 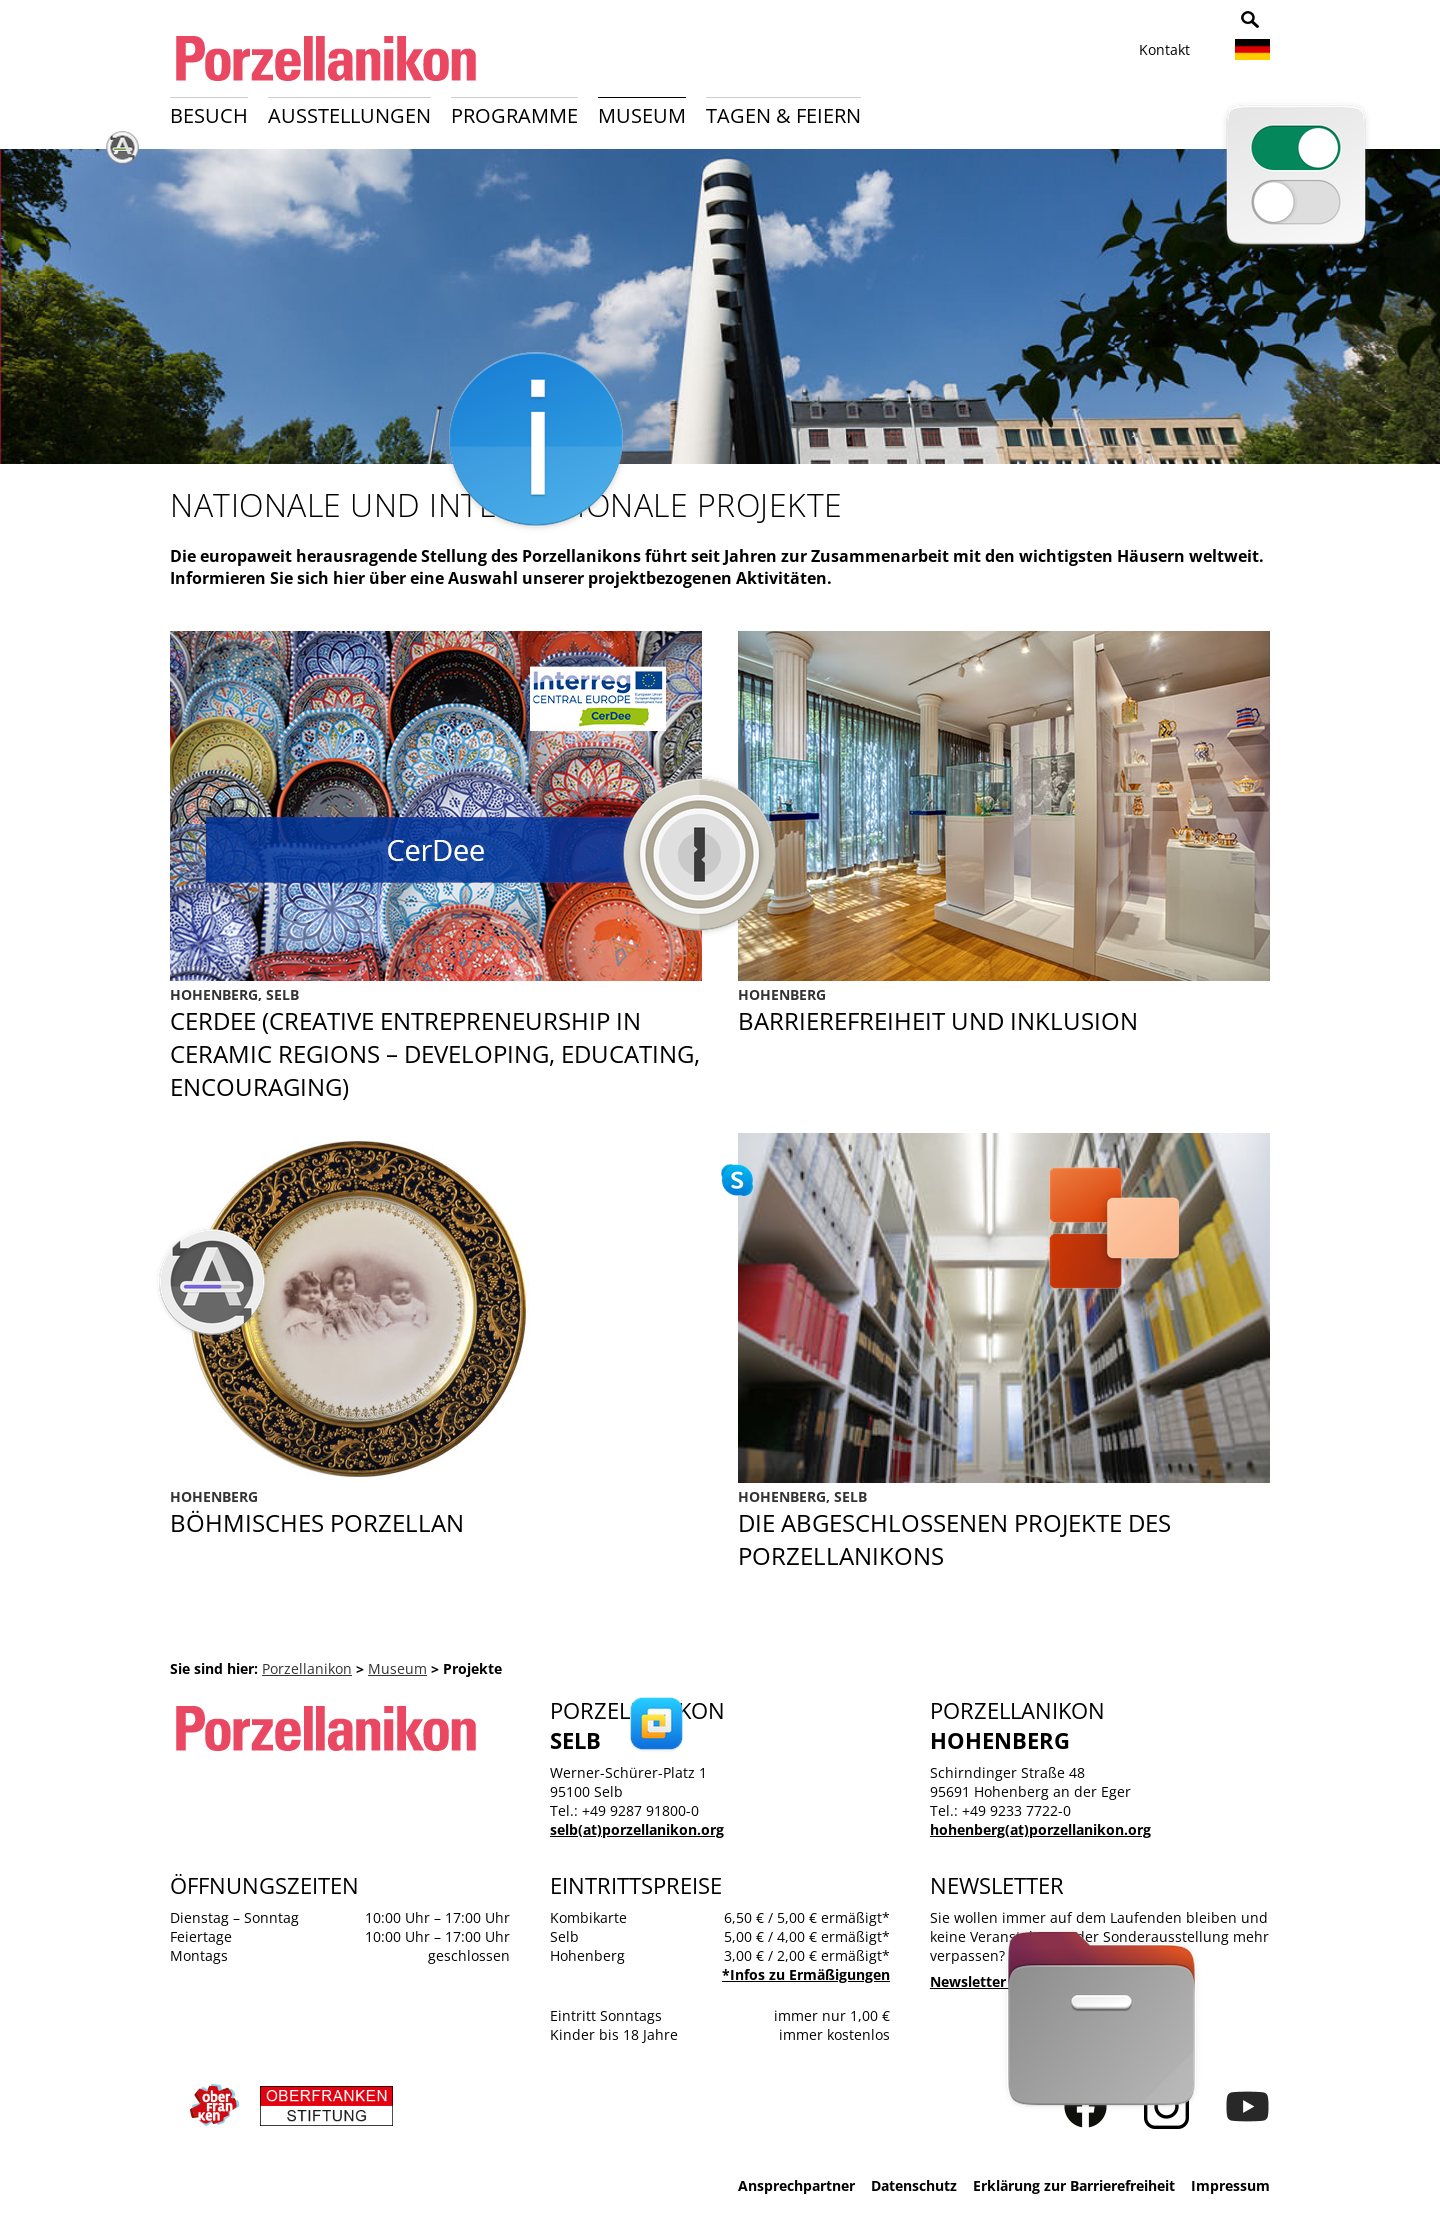 I want to click on open vmware workstation, so click(x=656, y=1723).